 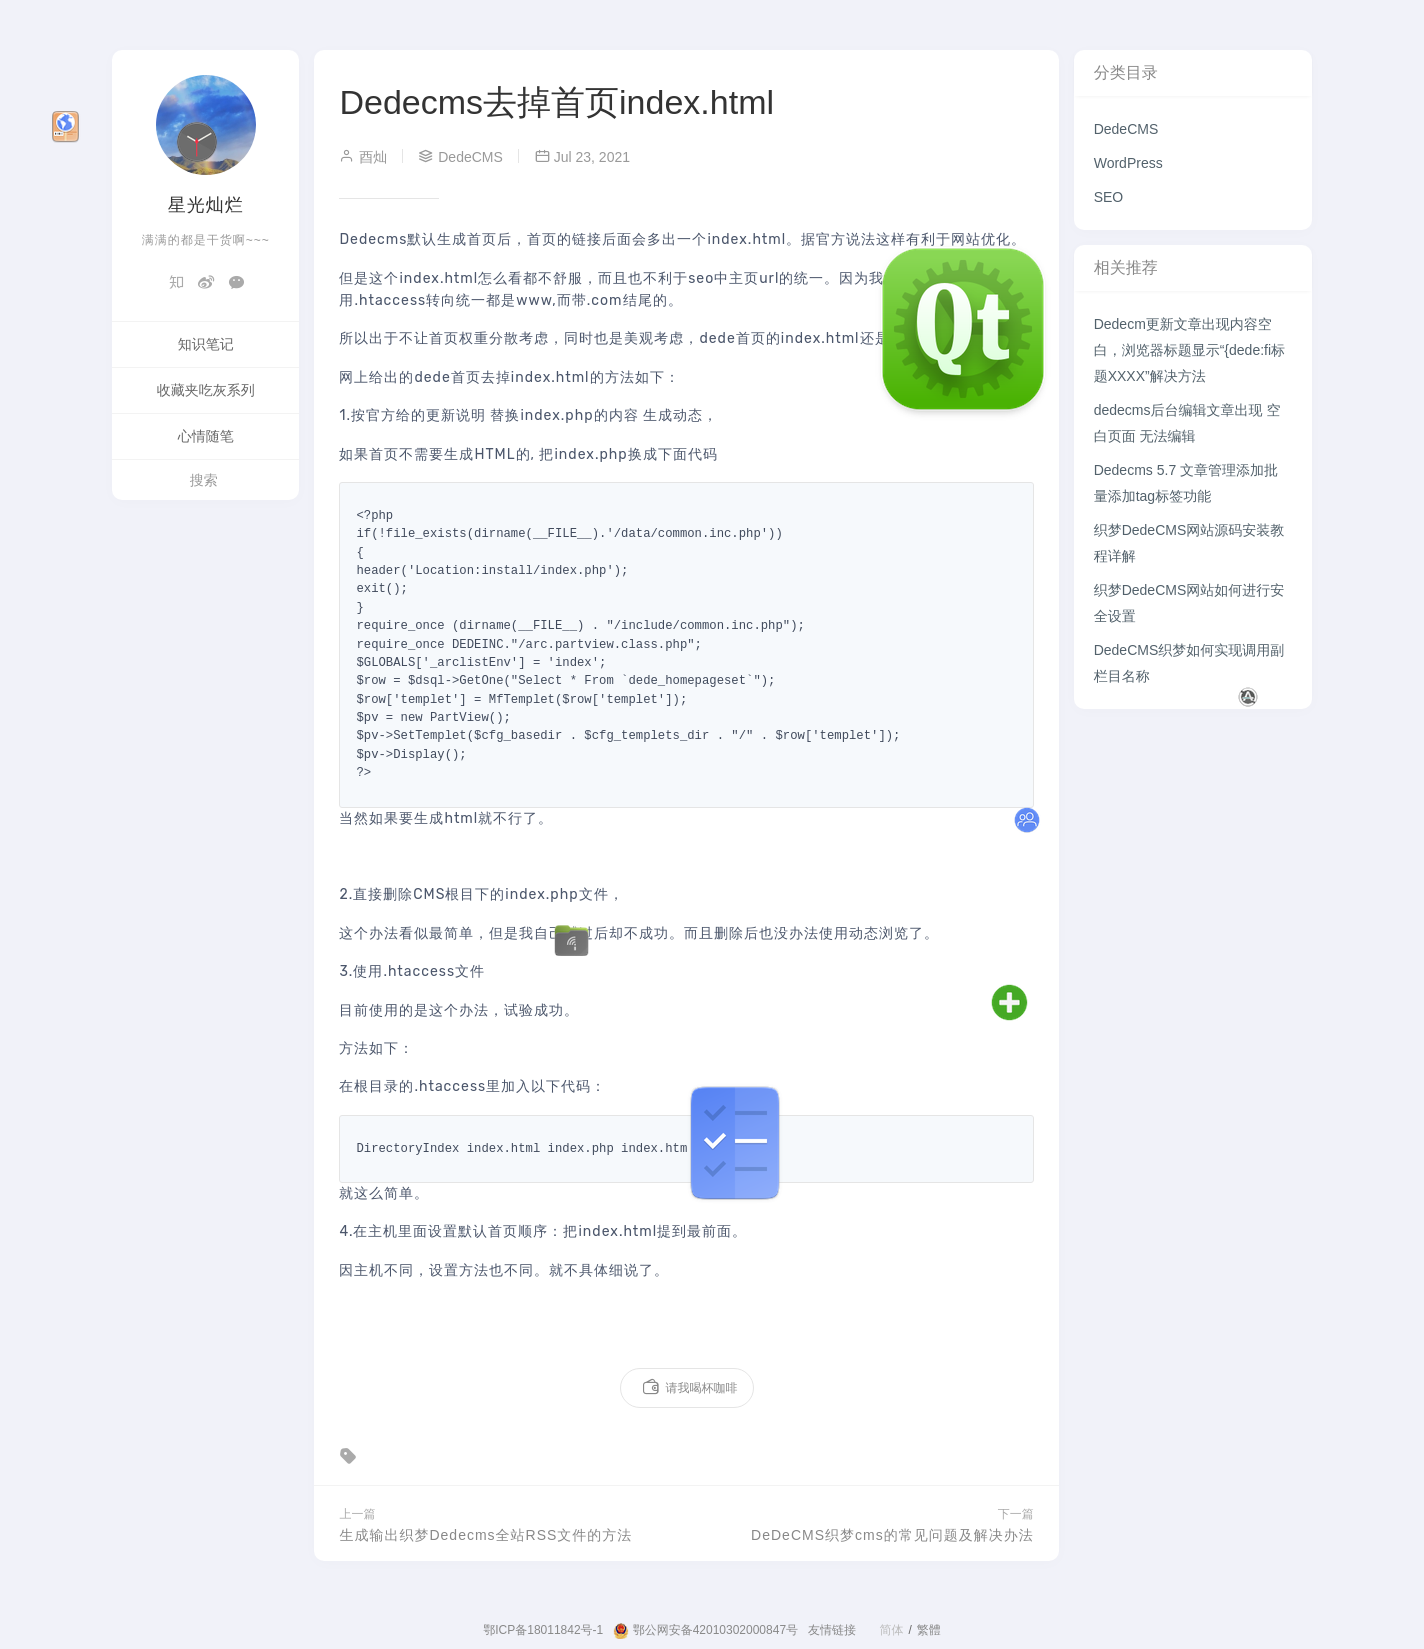 What do you see at coordinates (1248, 697) in the screenshot?
I see `open the software update manager` at bounding box center [1248, 697].